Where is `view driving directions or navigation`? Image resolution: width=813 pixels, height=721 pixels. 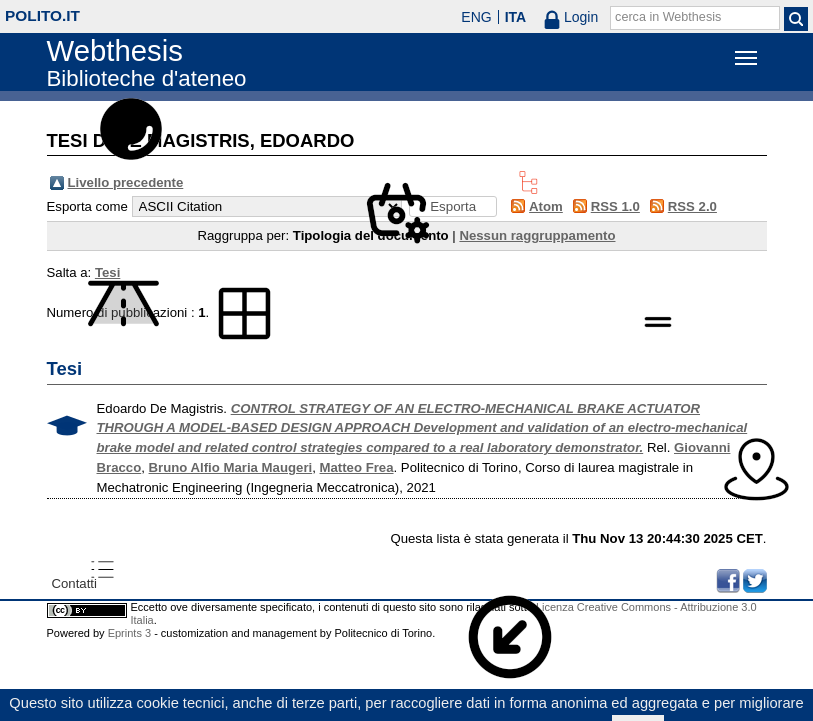 view driving directions or navigation is located at coordinates (123, 303).